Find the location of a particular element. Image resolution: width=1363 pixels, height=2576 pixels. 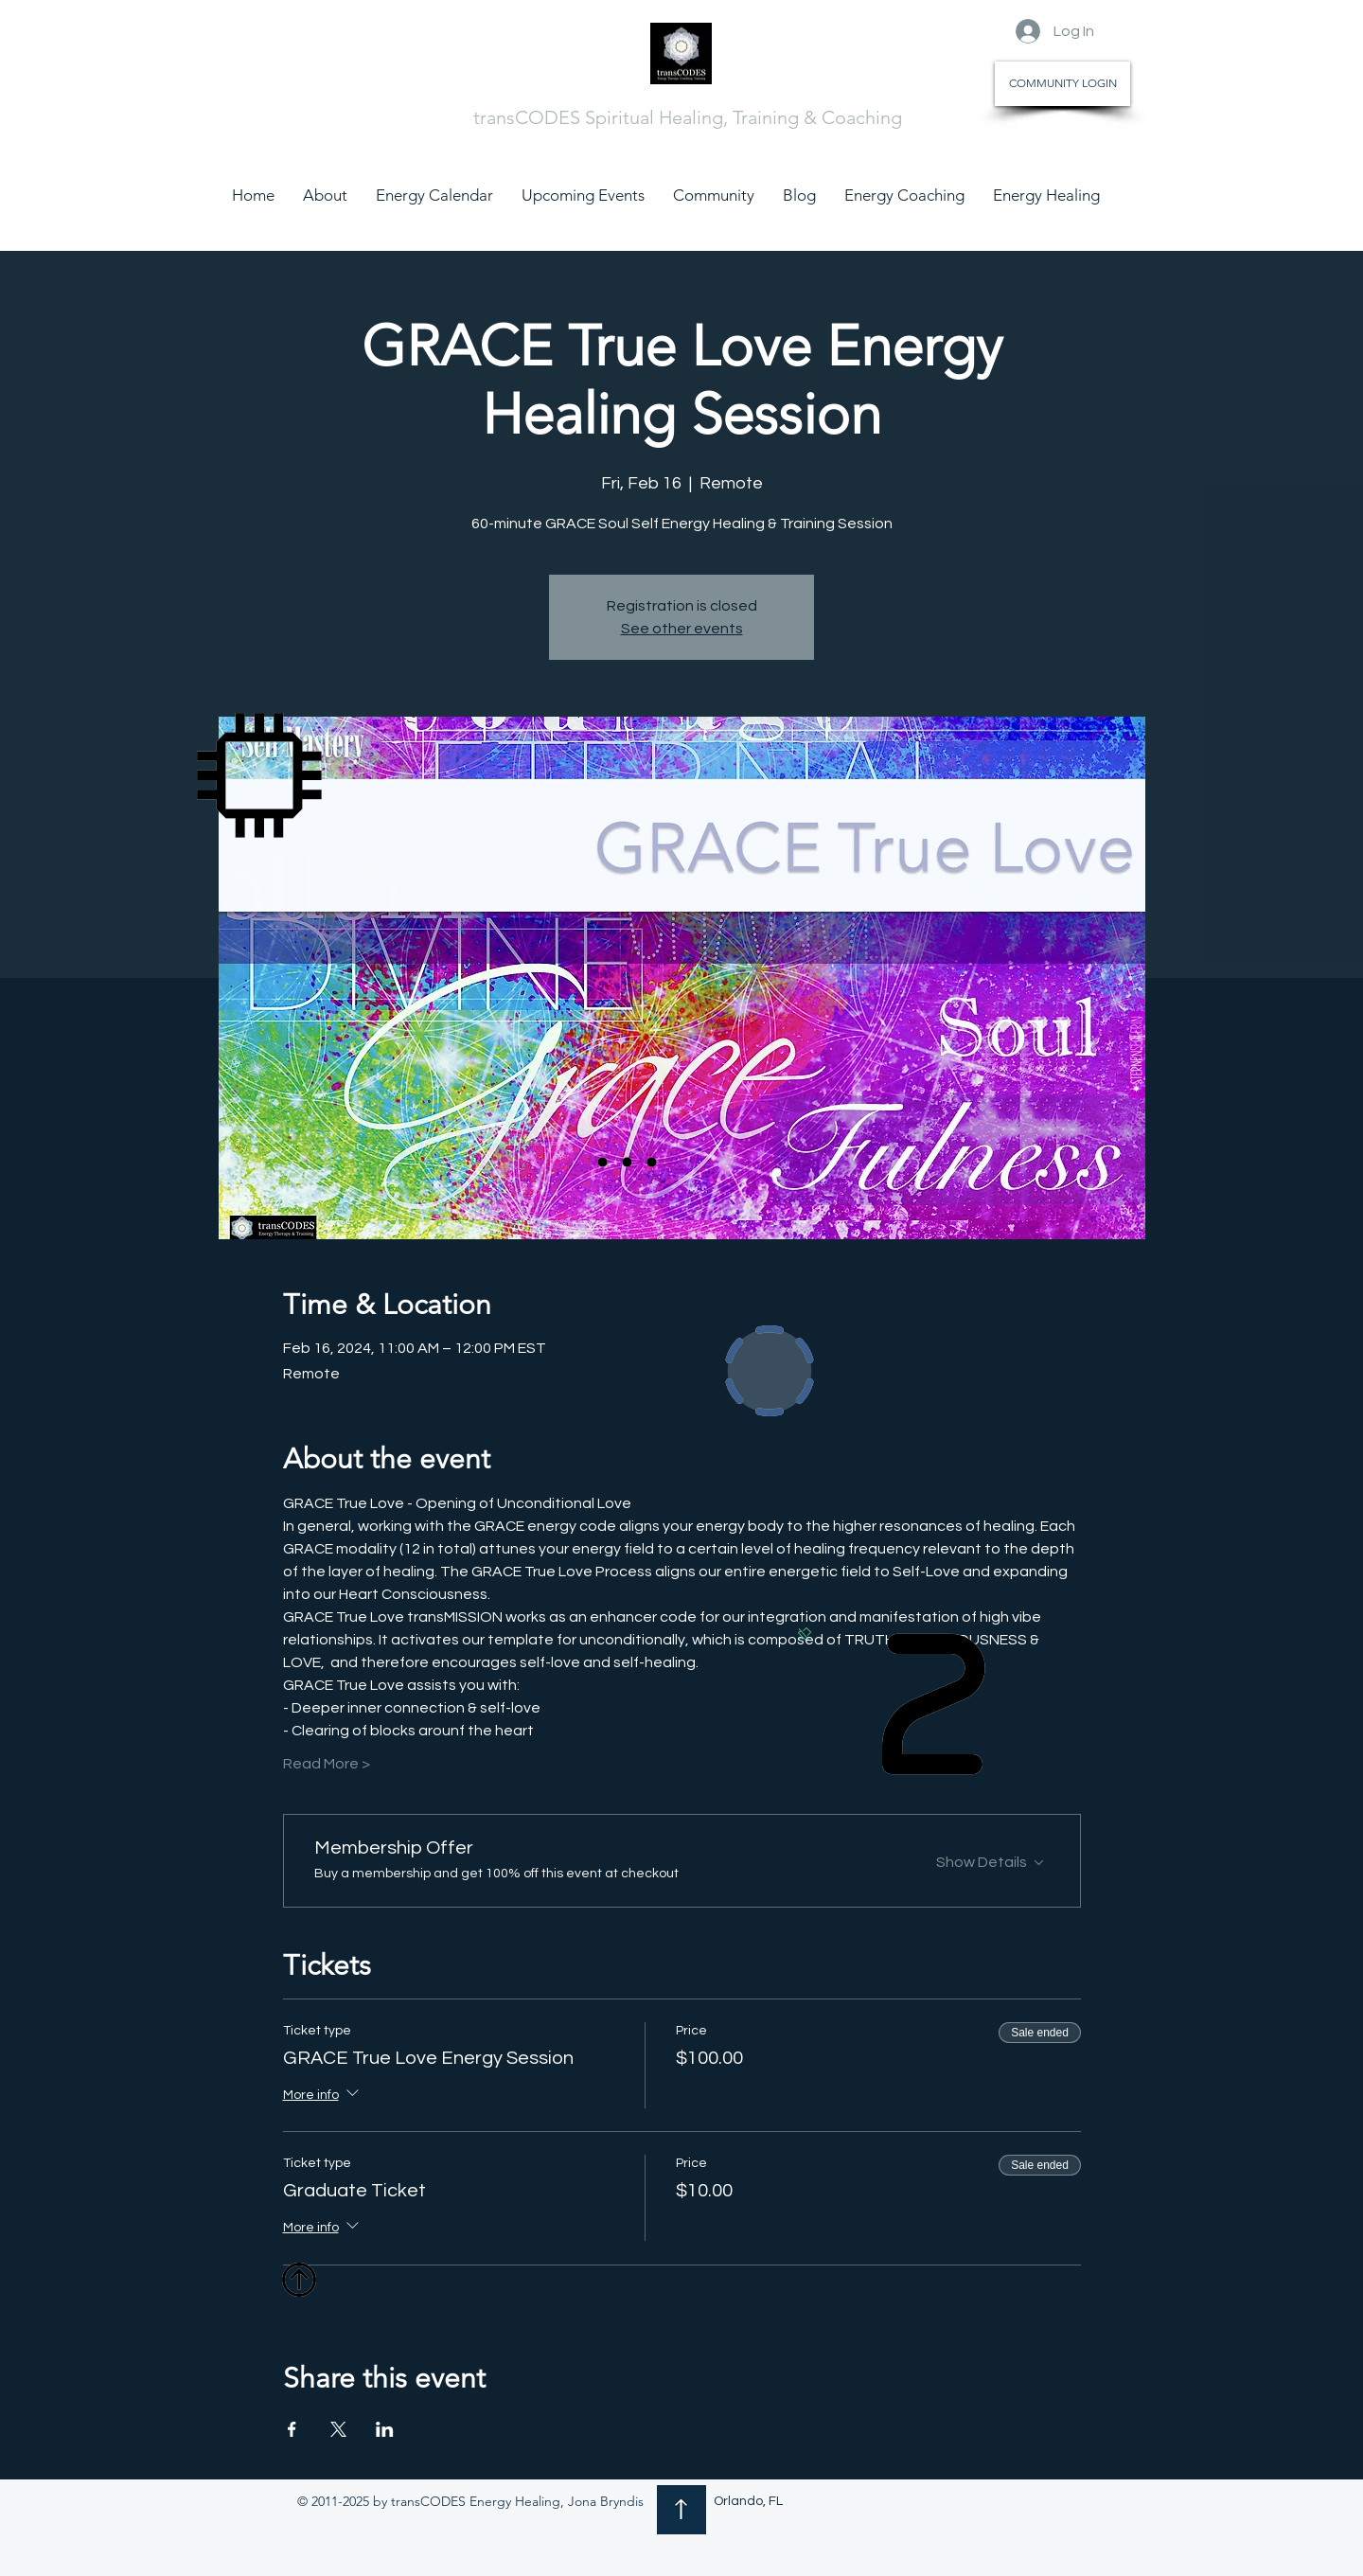

access more options or actions is located at coordinates (627, 1162).